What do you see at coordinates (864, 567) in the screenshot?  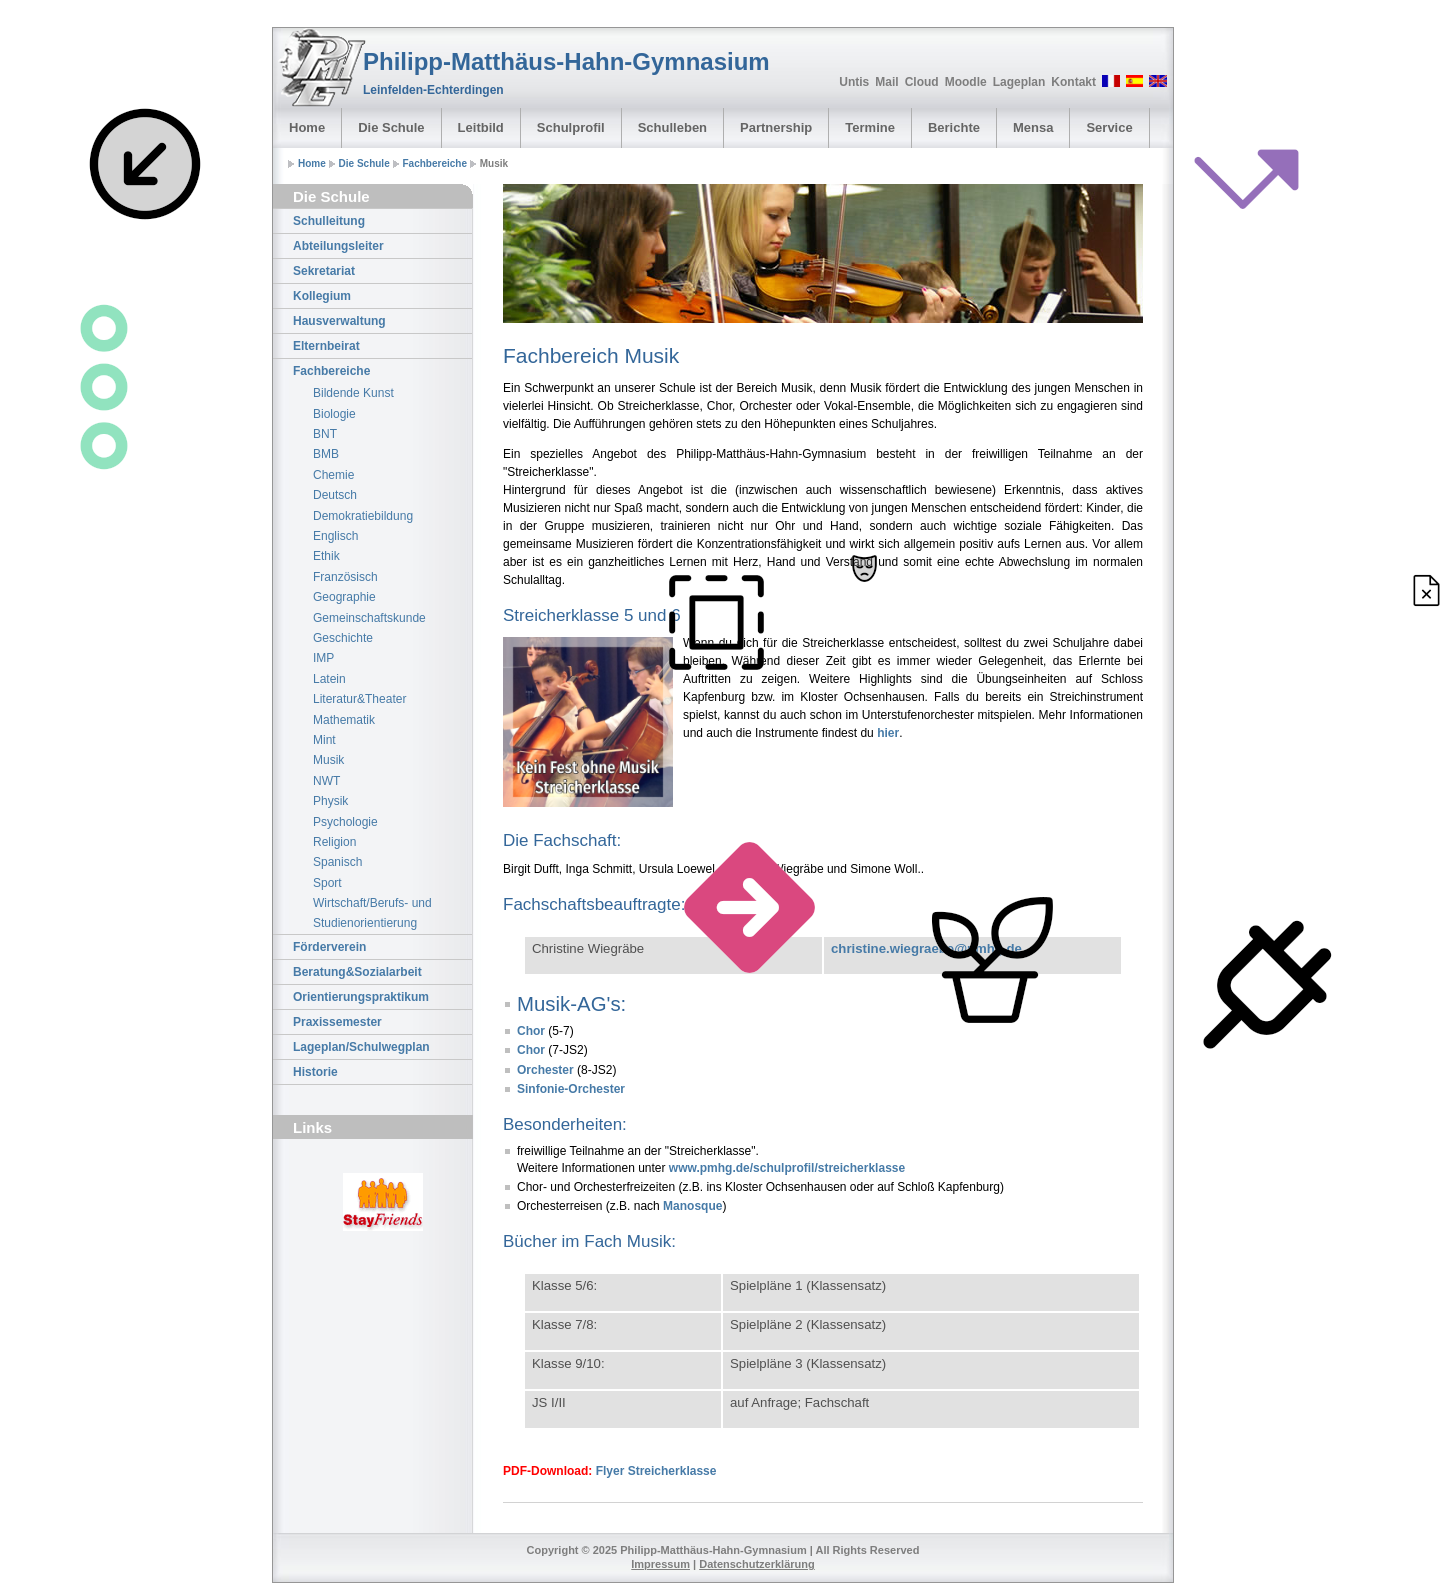 I see `indicates a sad or negative mood/emotion` at bounding box center [864, 567].